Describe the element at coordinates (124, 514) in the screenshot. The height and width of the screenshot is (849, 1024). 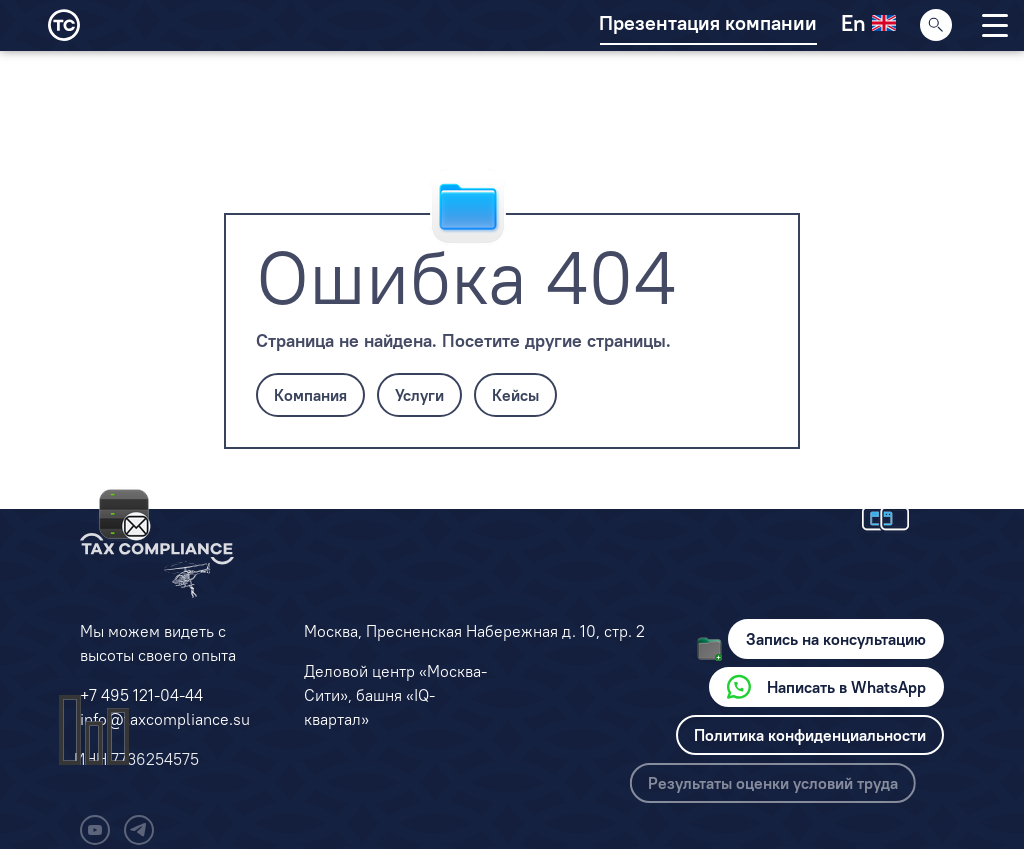
I see `configure mail server settings` at that location.